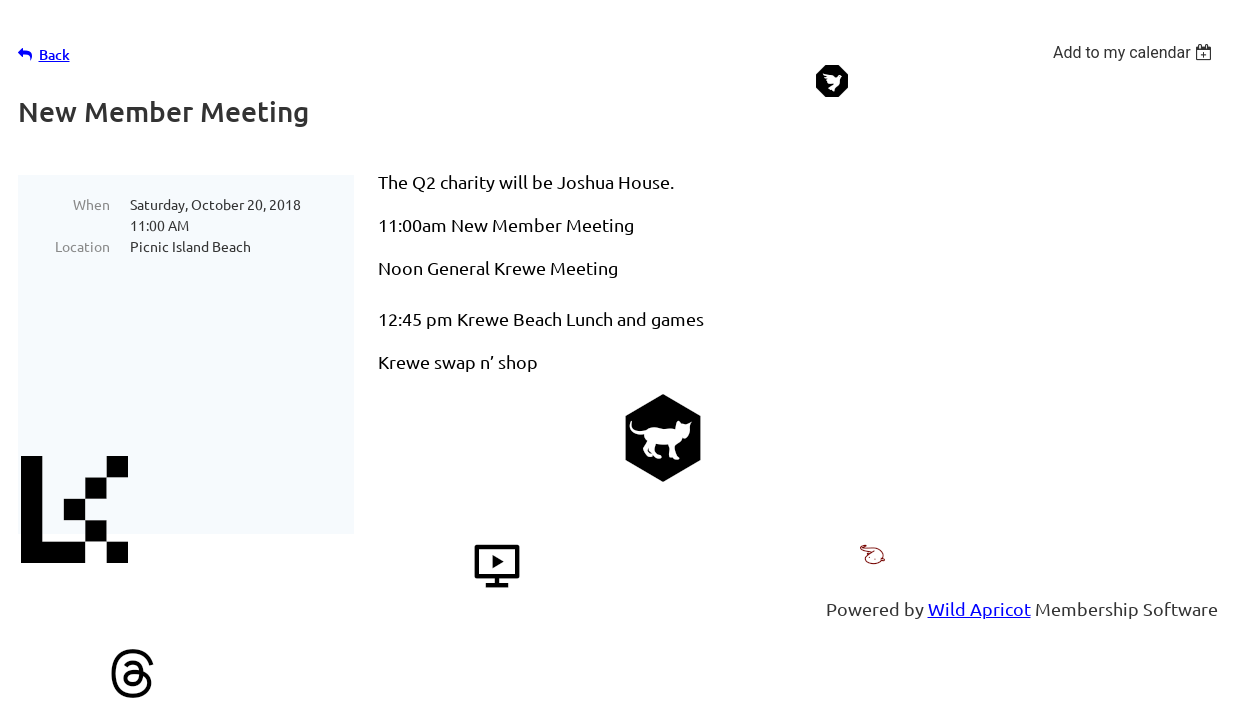 This screenshot has width=1235, height=720. Describe the element at coordinates (663, 438) in the screenshot. I see `open TiddlyWiki application` at that location.